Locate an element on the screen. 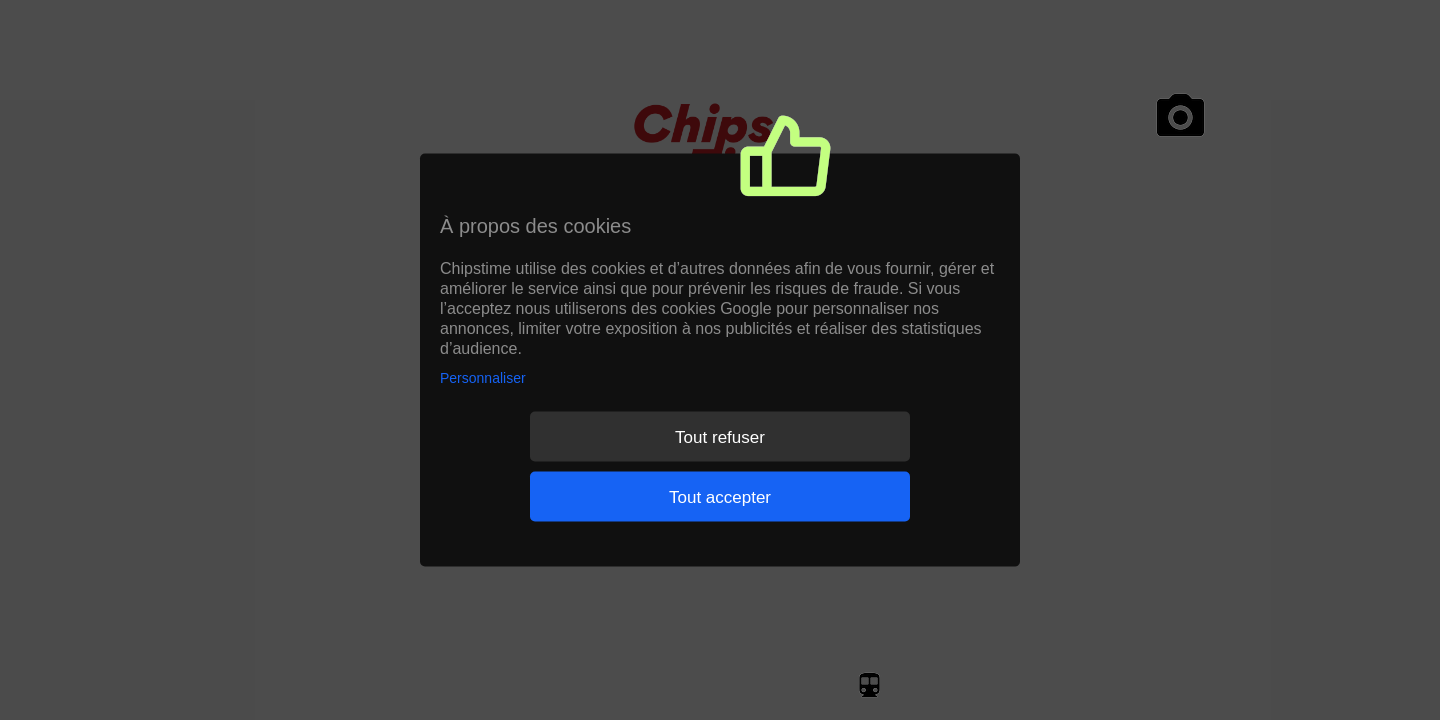 Image resolution: width=1440 pixels, height=720 pixels. like or approve a post is located at coordinates (785, 160).